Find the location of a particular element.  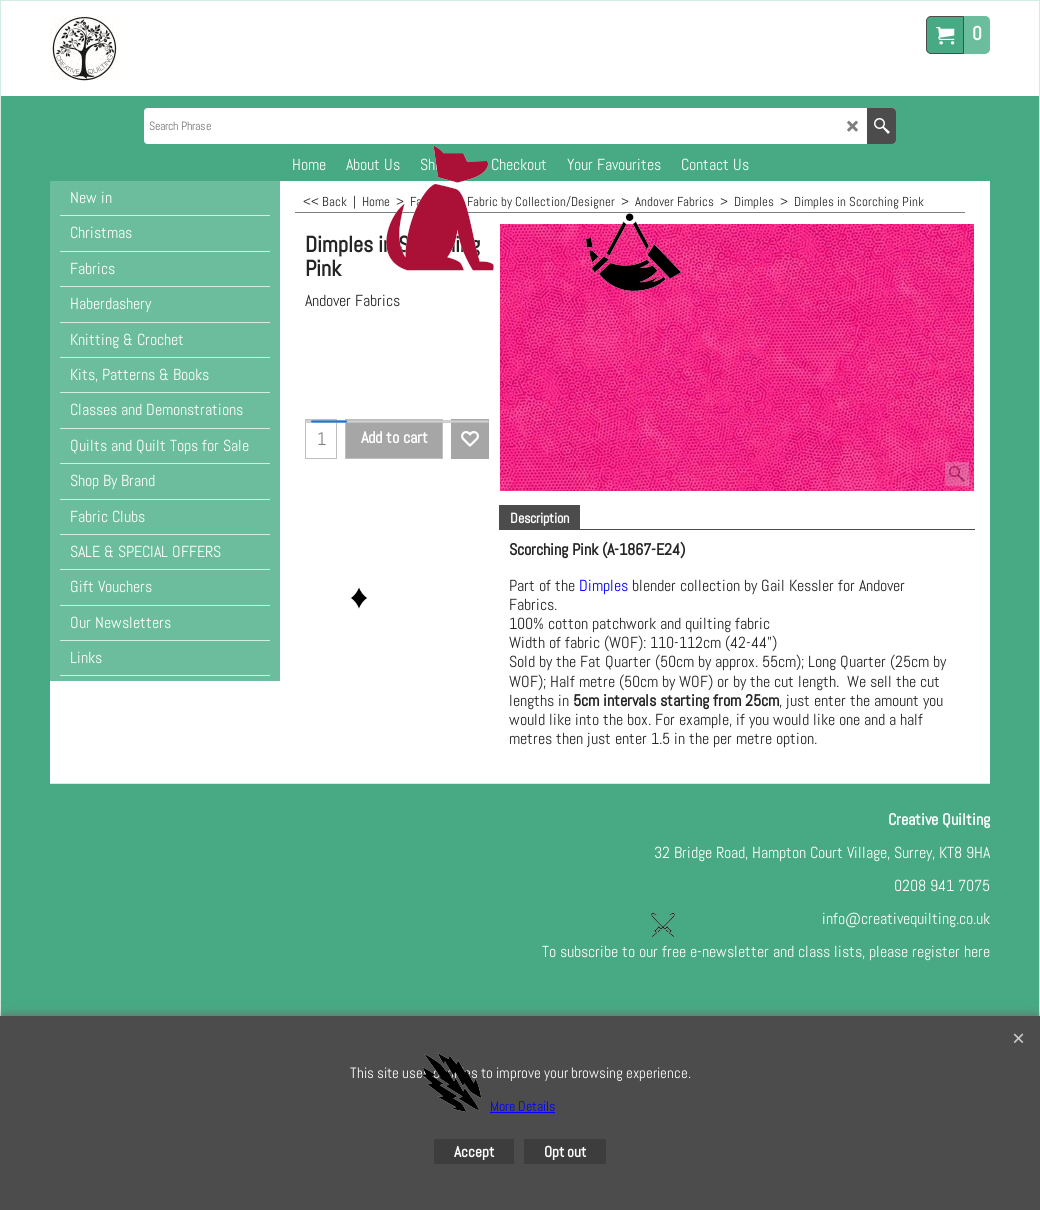

select hook swords as your weapon is located at coordinates (663, 925).